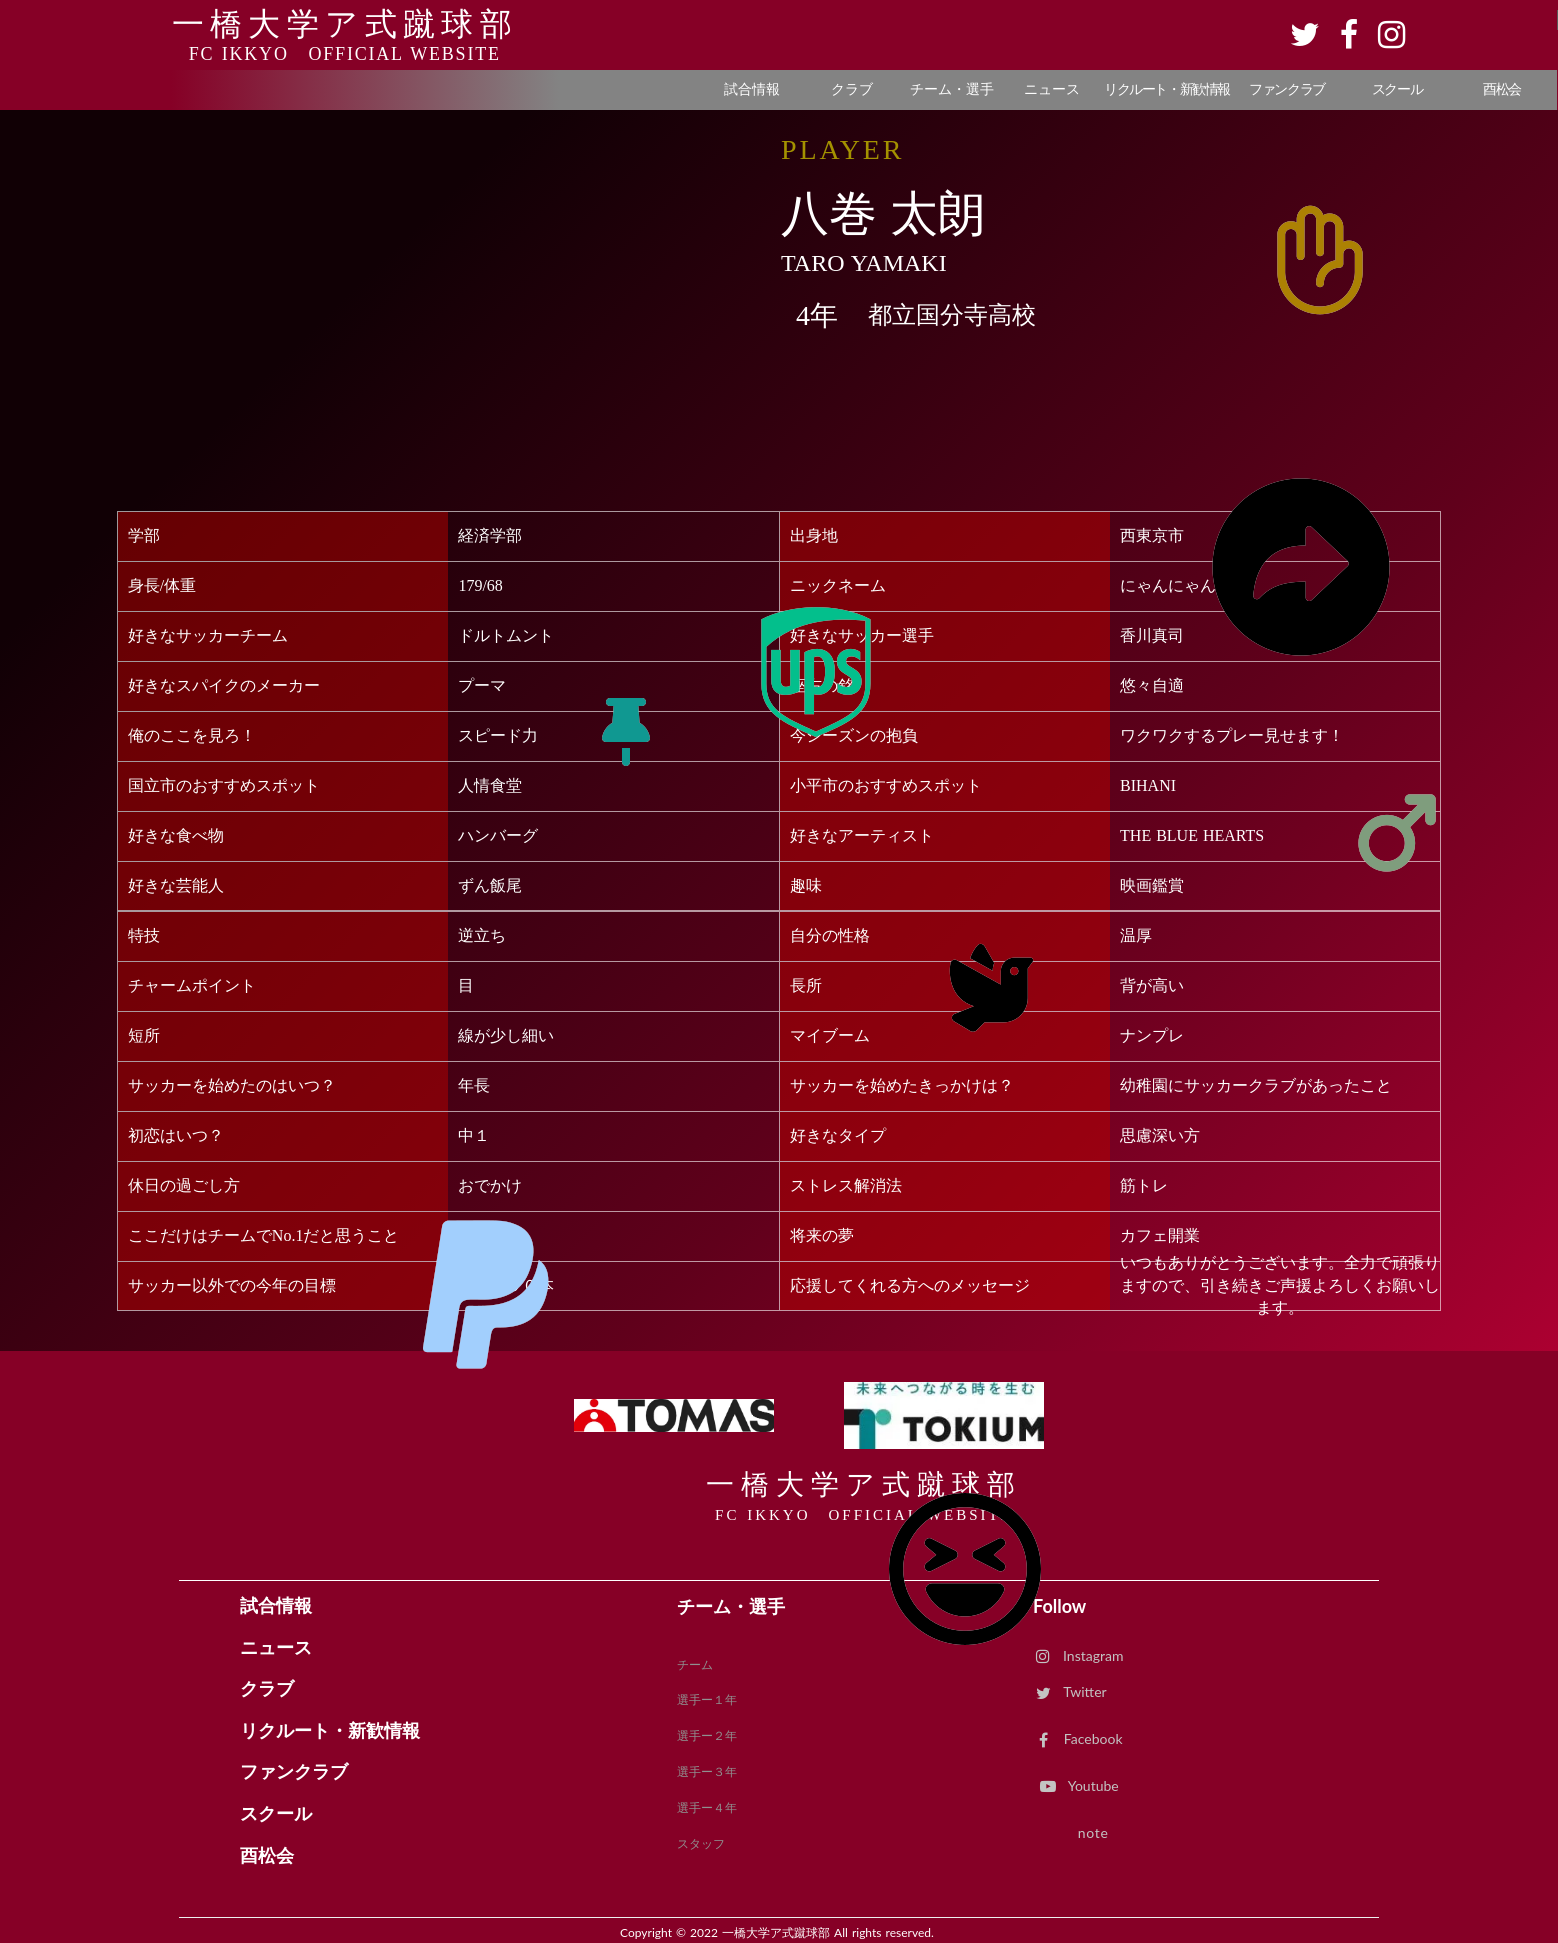  What do you see at coordinates (626, 730) in the screenshot?
I see `pin an item to keep it visible` at bounding box center [626, 730].